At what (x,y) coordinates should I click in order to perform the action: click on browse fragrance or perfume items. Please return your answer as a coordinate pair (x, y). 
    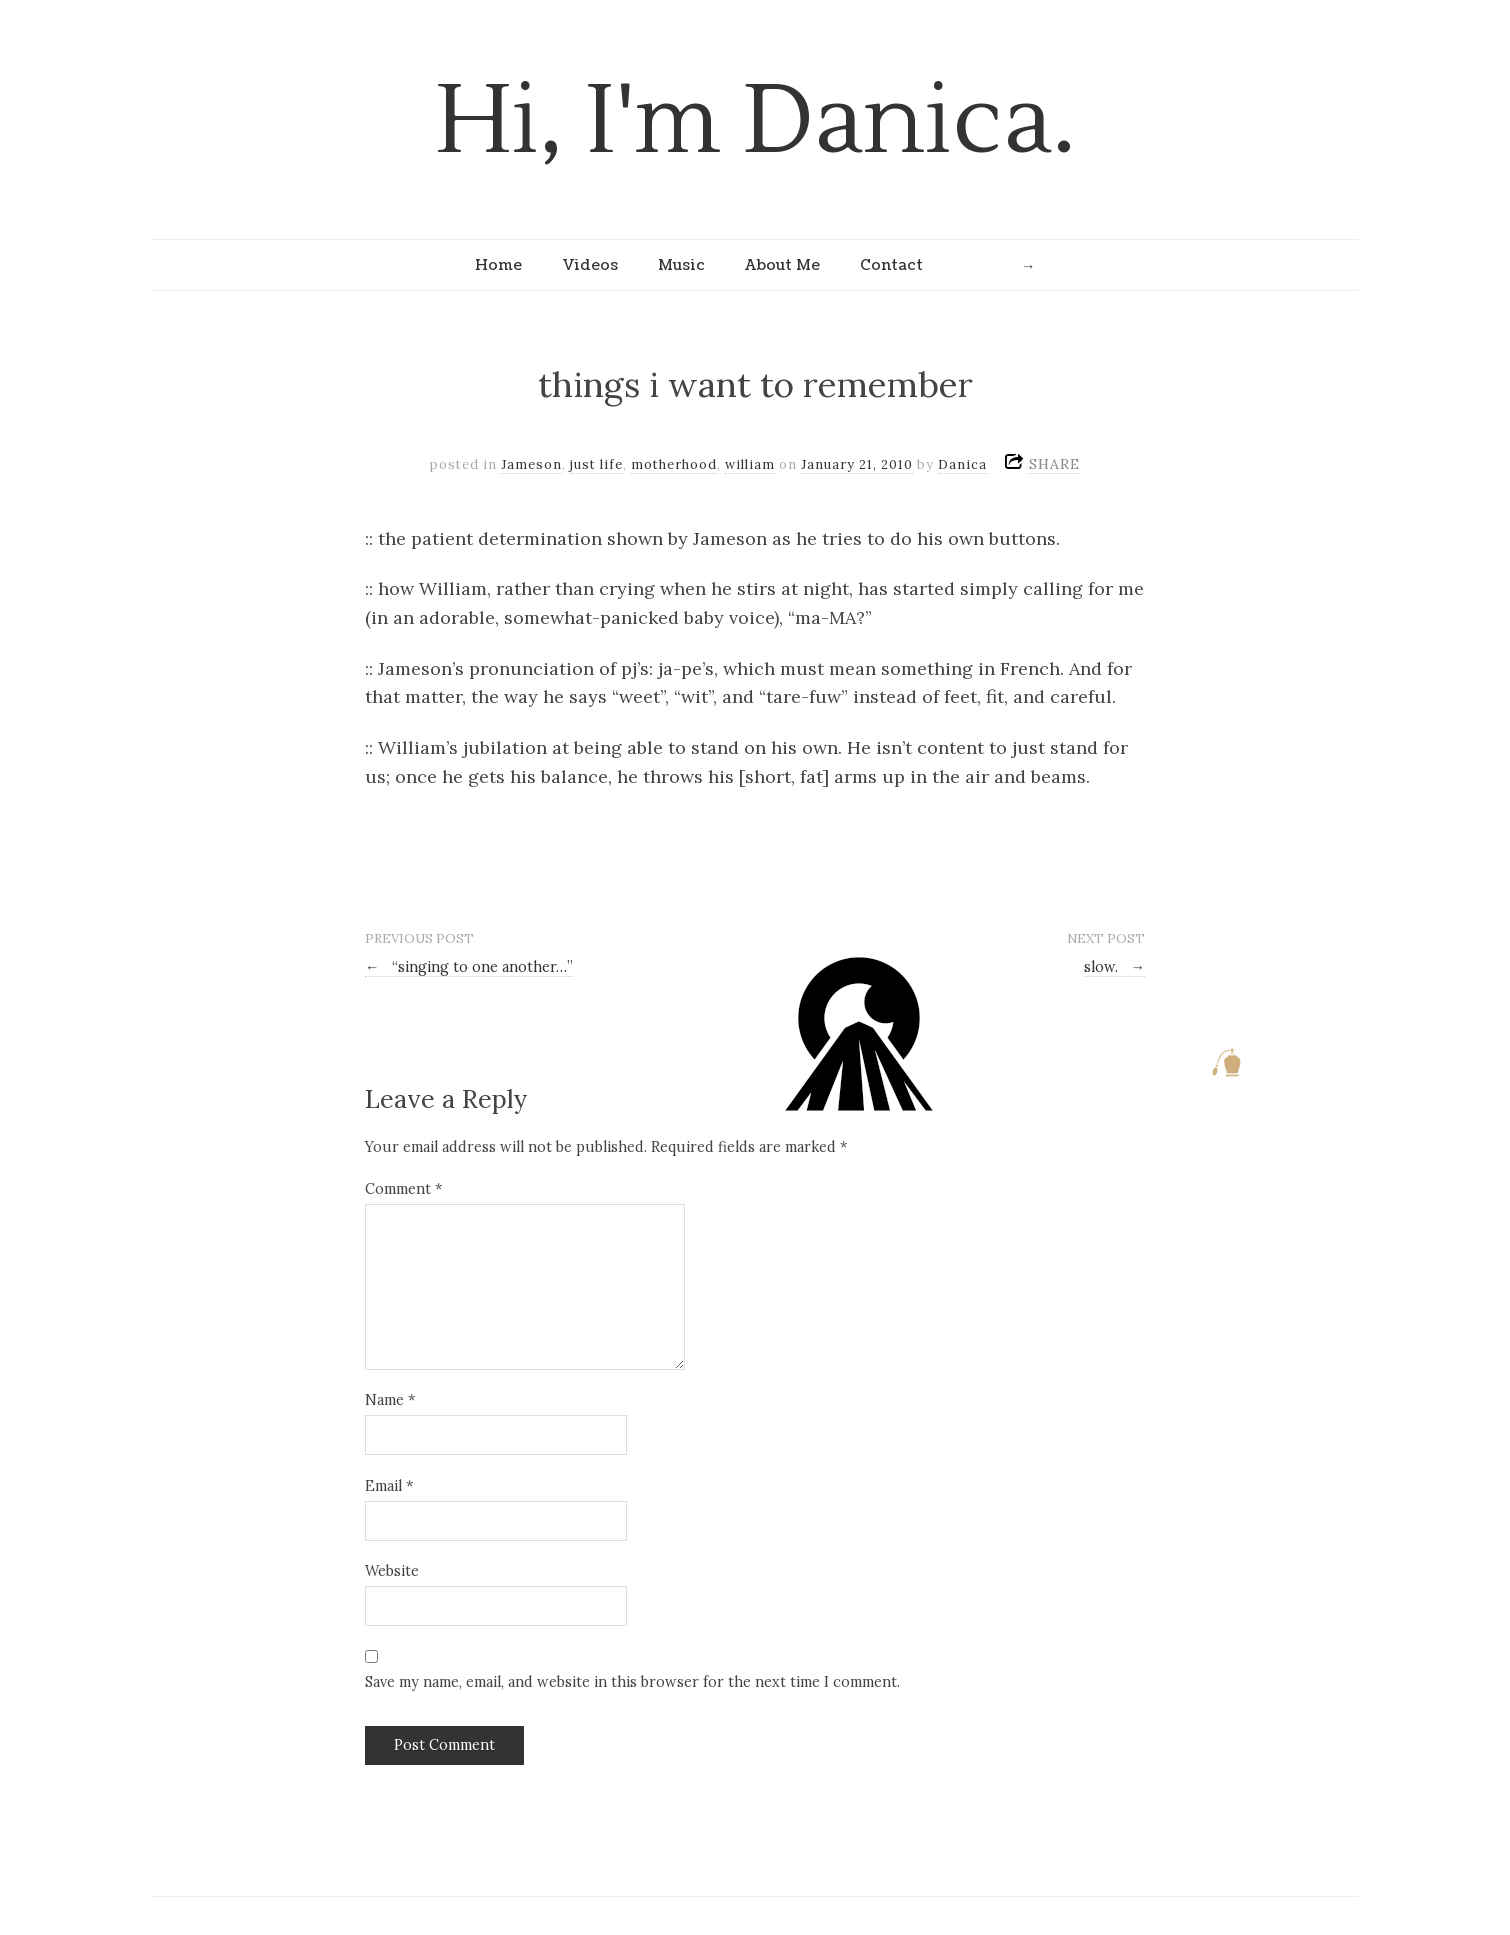
    Looking at the image, I should click on (1226, 1062).